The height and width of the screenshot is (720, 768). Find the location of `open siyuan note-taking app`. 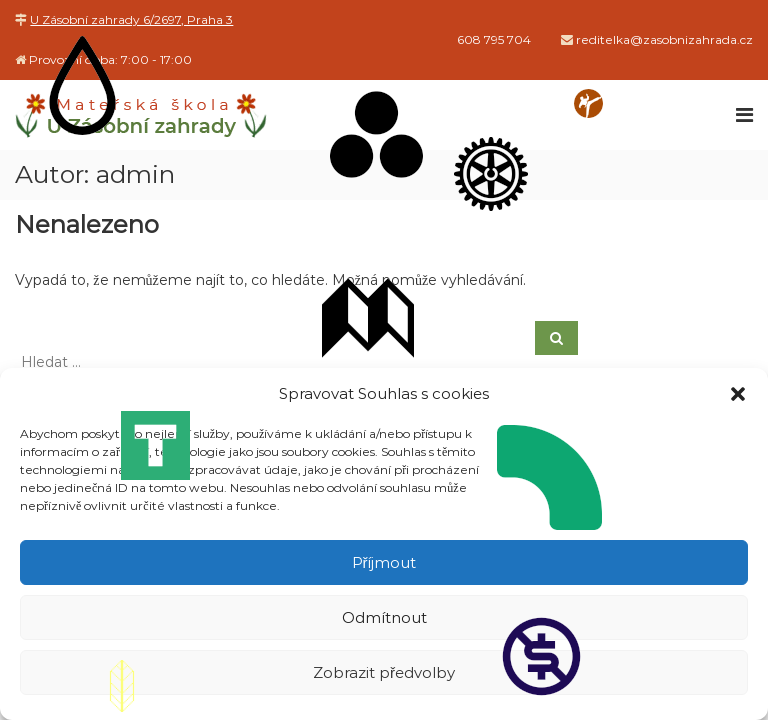

open siyuan note-taking app is located at coordinates (368, 318).